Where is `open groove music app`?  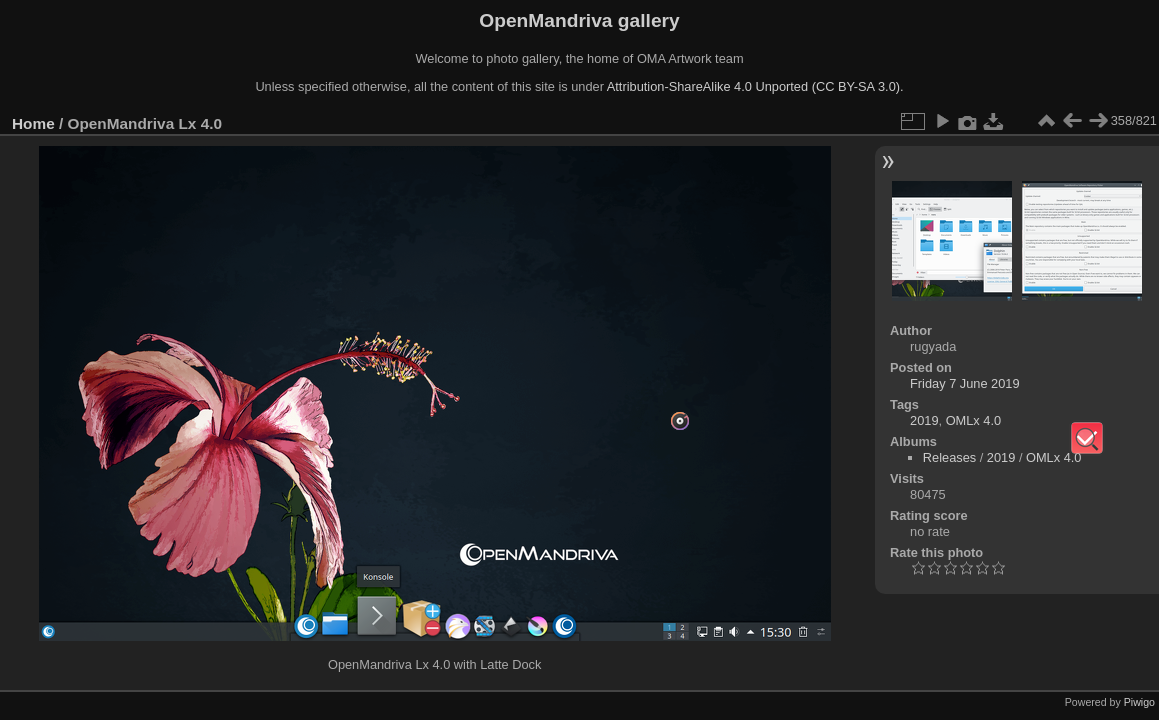
open groove music app is located at coordinates (680, 421).